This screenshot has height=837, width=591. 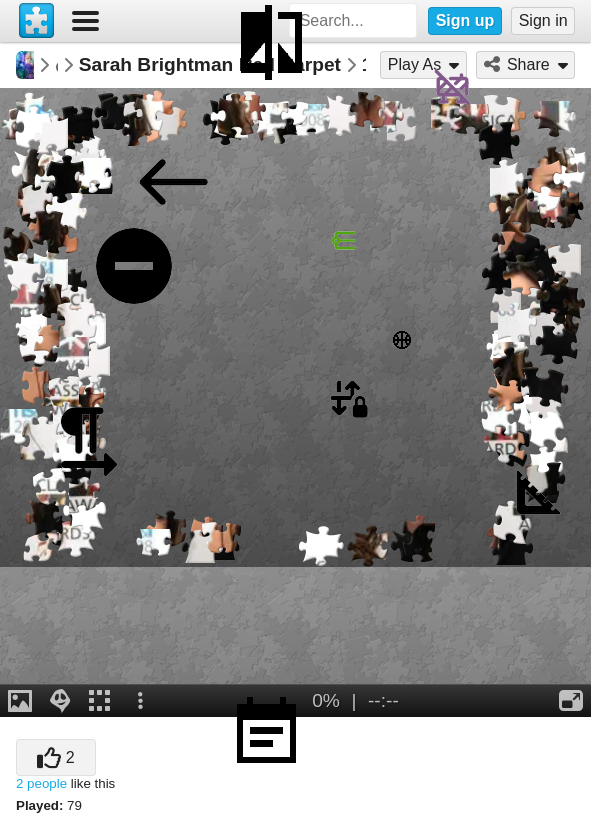 I want to click on navigate back to previous screen, so click(x=173, y=182).